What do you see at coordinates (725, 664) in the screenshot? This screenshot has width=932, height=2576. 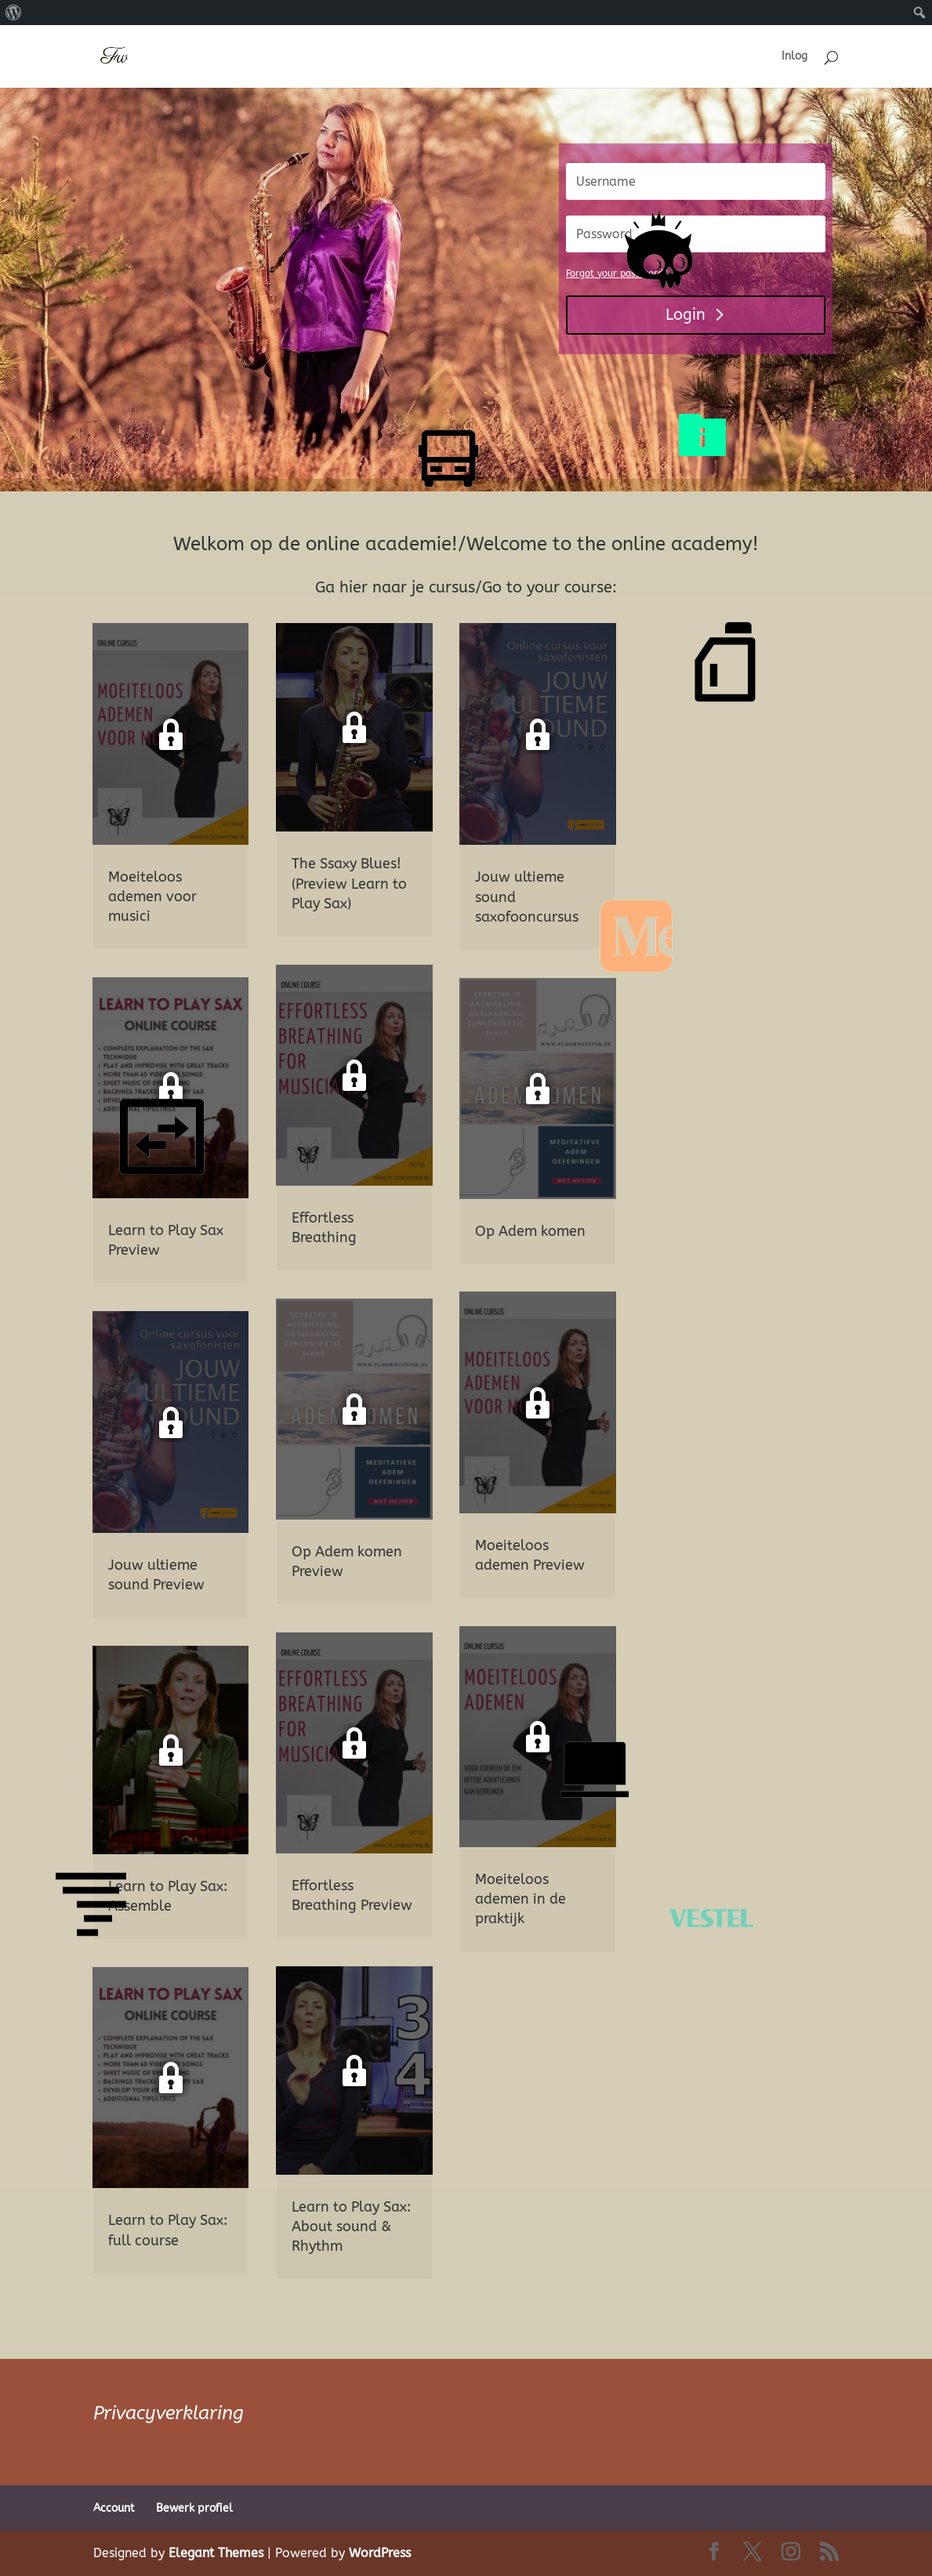 I see `find nearby gas stations or fuel locations` at bounding box center [725, 664].